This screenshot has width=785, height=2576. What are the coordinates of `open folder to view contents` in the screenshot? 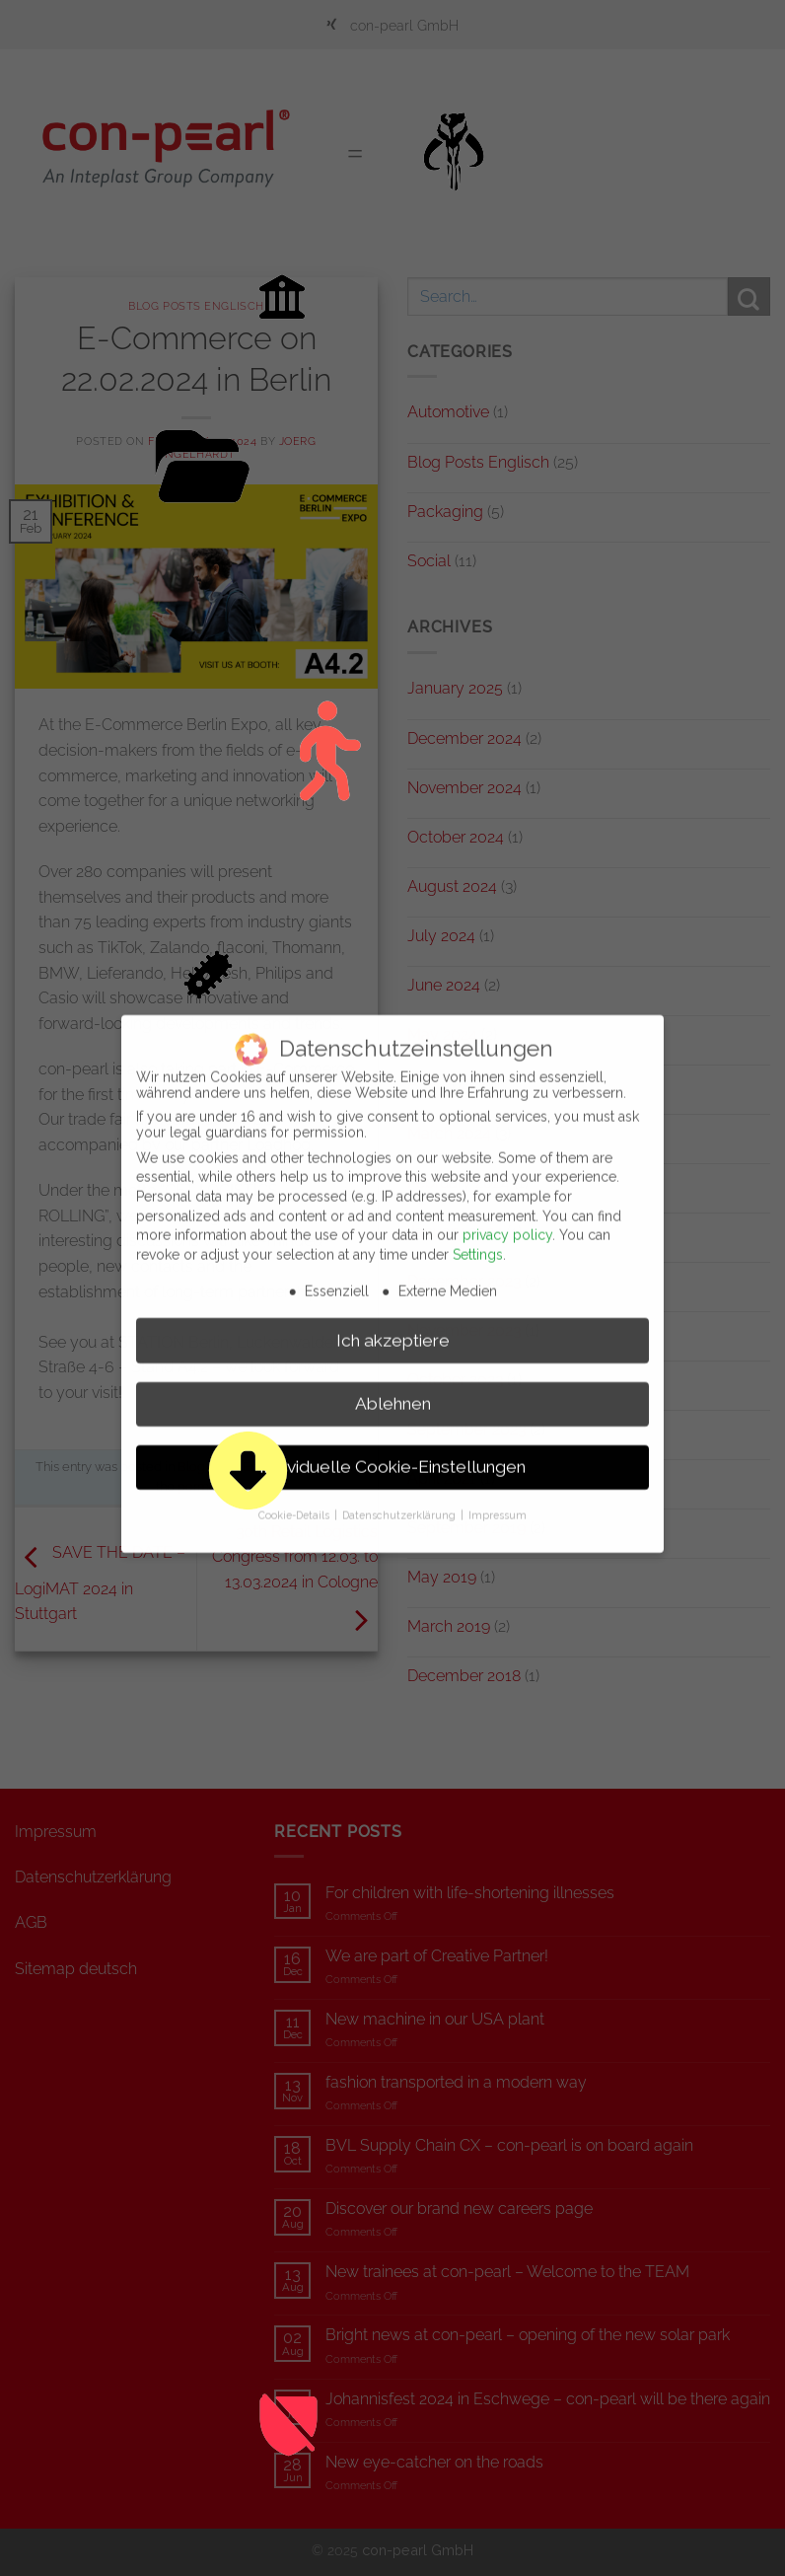 It's located at (199, 469).